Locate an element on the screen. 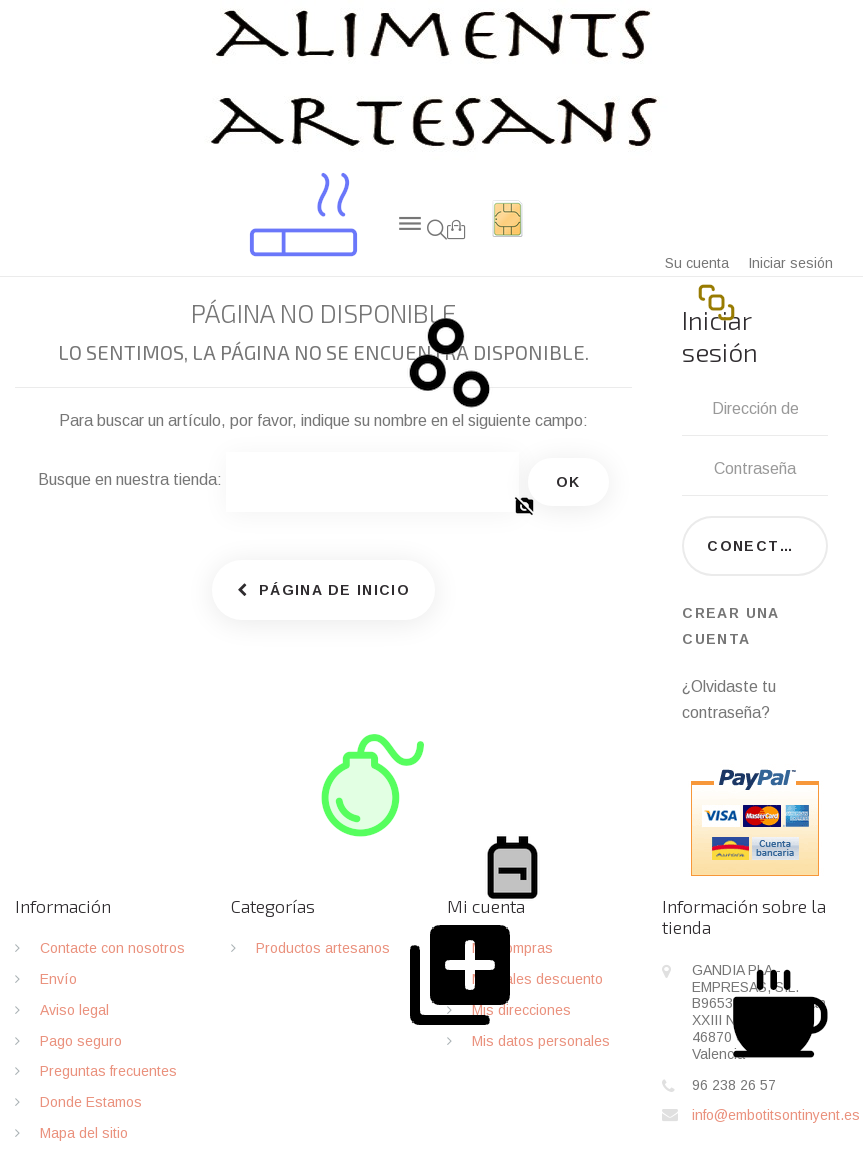 The width and height of the screenshot is (863, 1154). photography not allowed in this area is located at coordinates (524, 505).